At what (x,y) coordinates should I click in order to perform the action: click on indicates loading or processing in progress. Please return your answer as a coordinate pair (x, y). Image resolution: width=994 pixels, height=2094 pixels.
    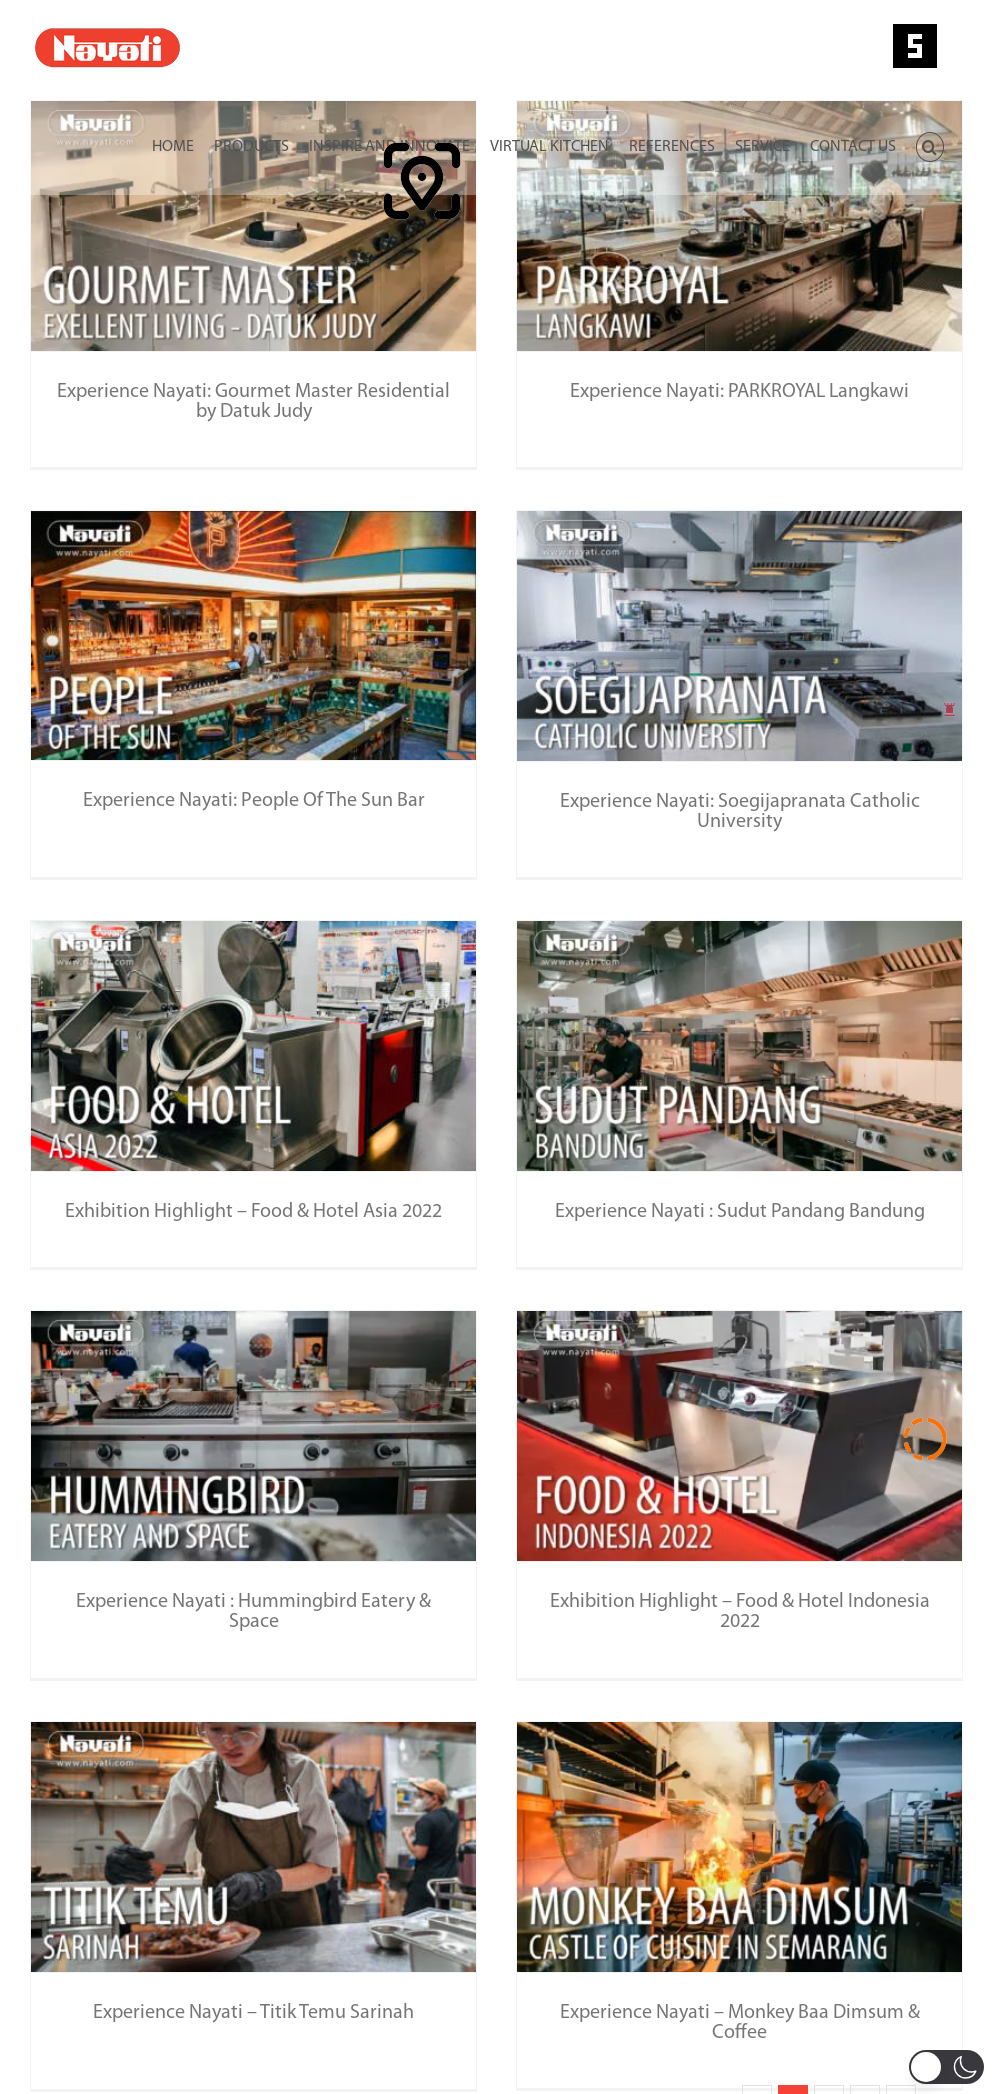
    Looking at the image, I should click on (925, 1439).